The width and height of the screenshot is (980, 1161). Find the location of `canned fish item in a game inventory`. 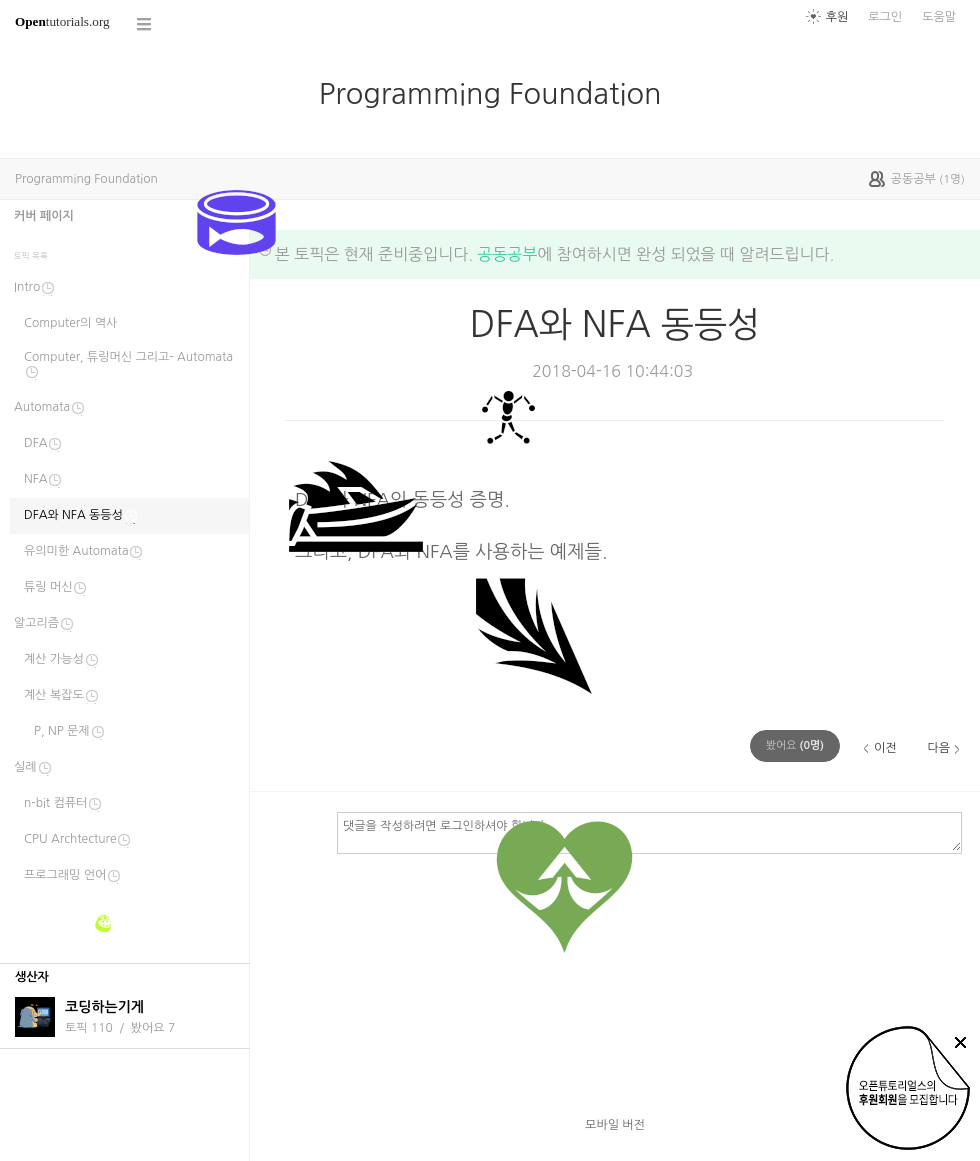

canned fish item in a game inventory is located at coordinates (236, 222).